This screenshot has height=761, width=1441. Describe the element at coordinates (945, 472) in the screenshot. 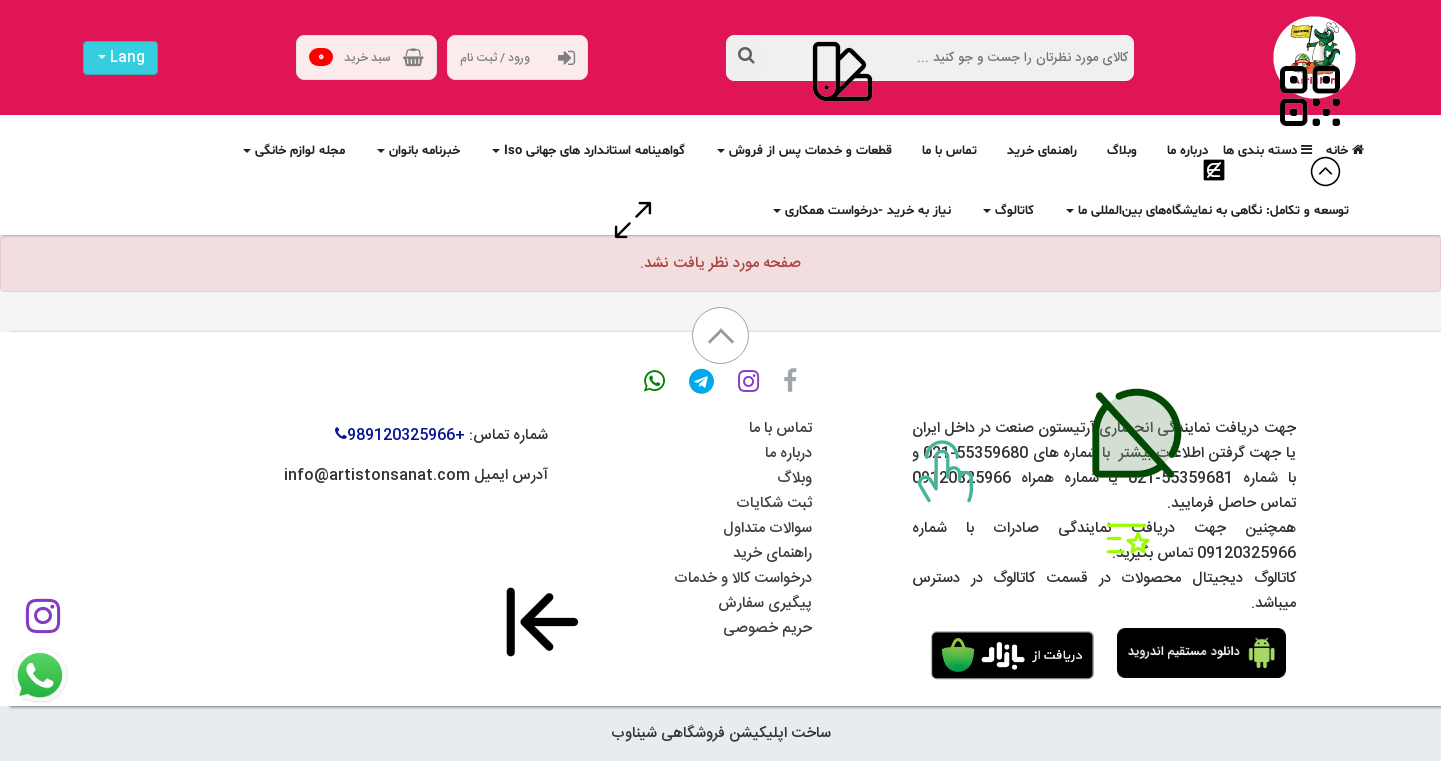

I see `tap to interact with this element` at that location.